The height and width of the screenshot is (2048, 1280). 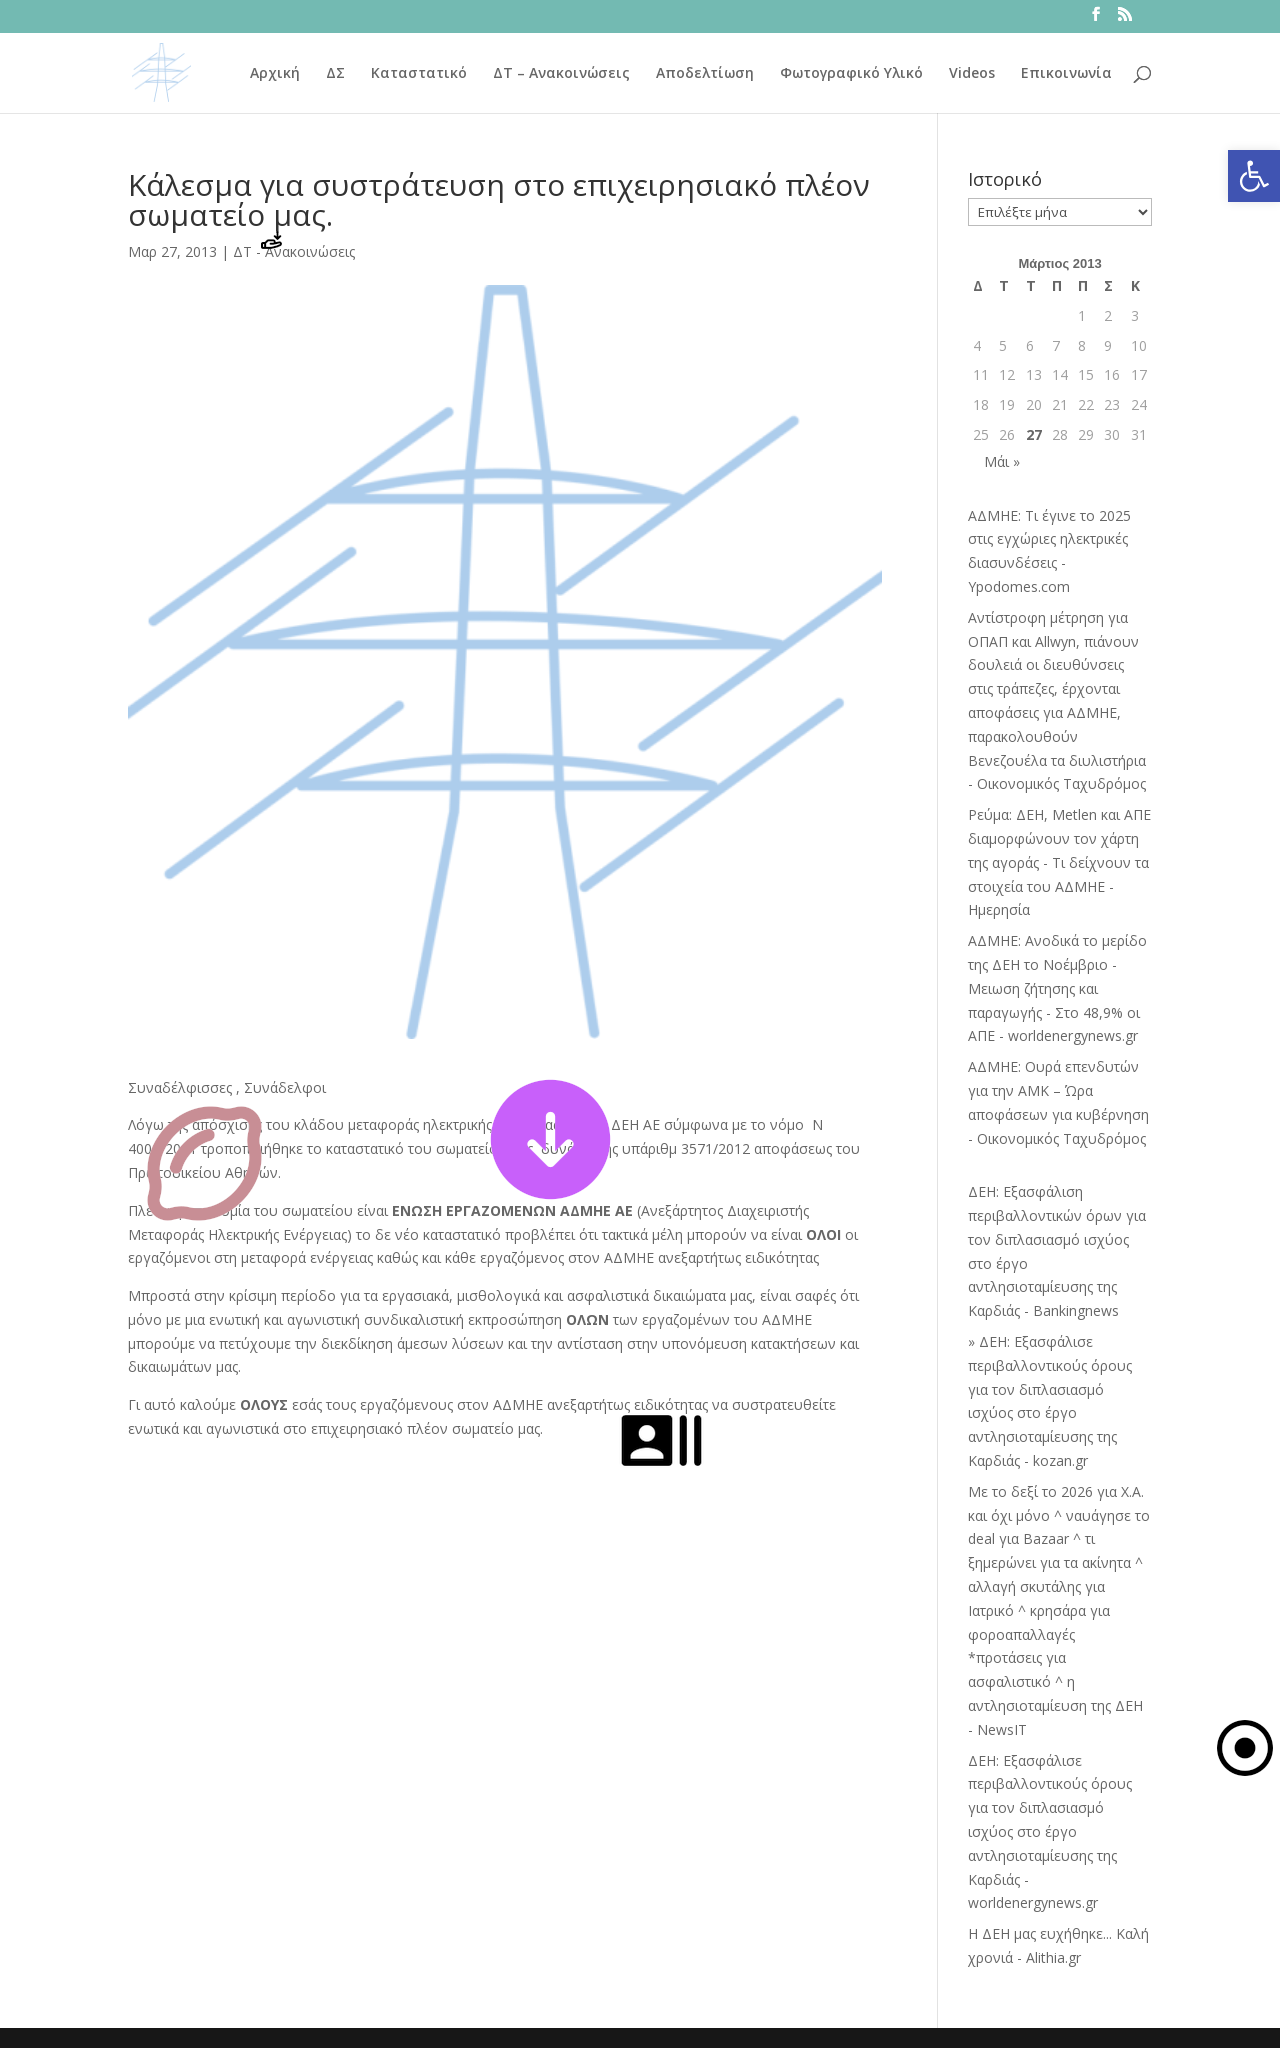 What do you see at coordinates (272, 241) in the screenshot?
I see `receive or accept an incoming item` at bounding box center [272, 241].